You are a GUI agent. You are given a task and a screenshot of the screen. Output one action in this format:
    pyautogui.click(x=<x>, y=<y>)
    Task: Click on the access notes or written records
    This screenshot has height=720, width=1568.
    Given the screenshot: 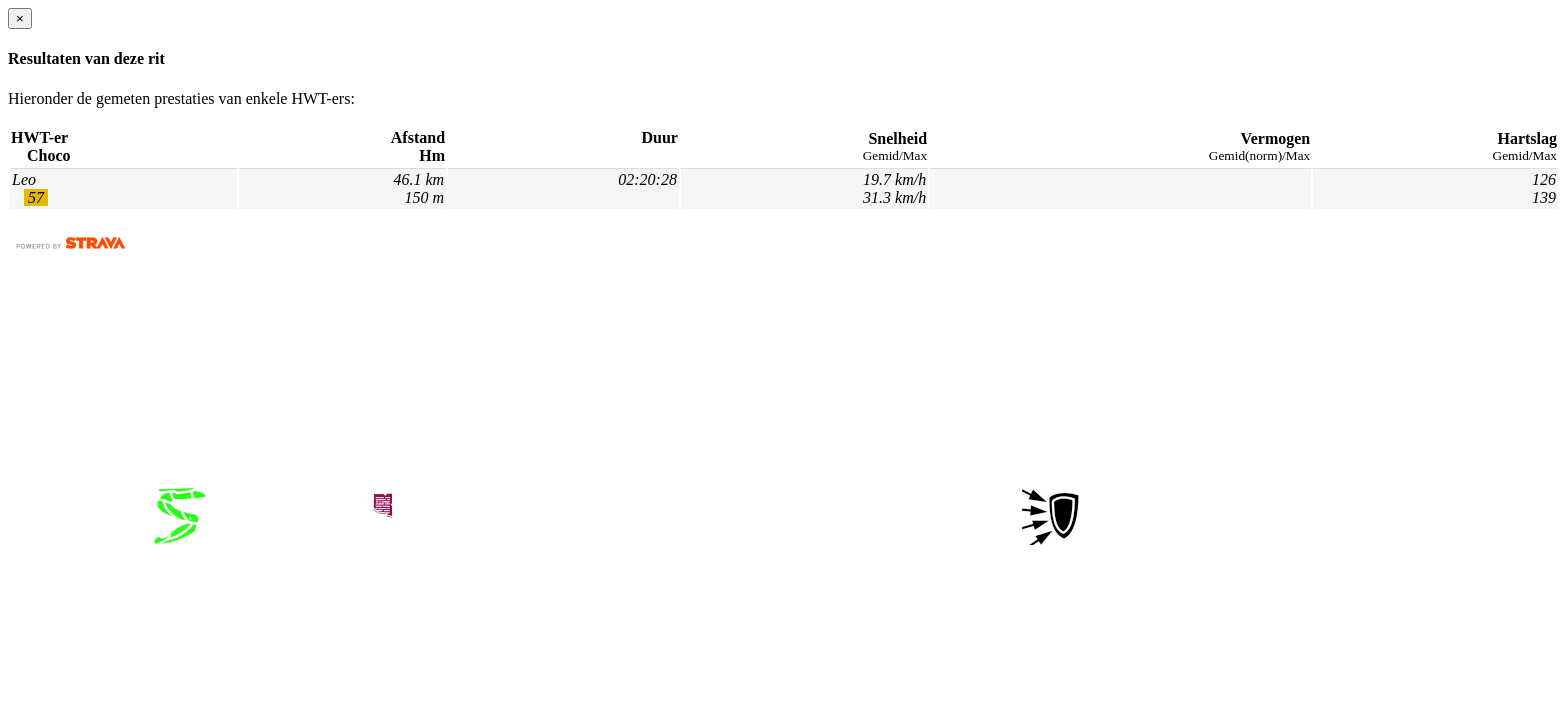 What is the action you would take?
    pyautogui.click(x=382, y=505)
    